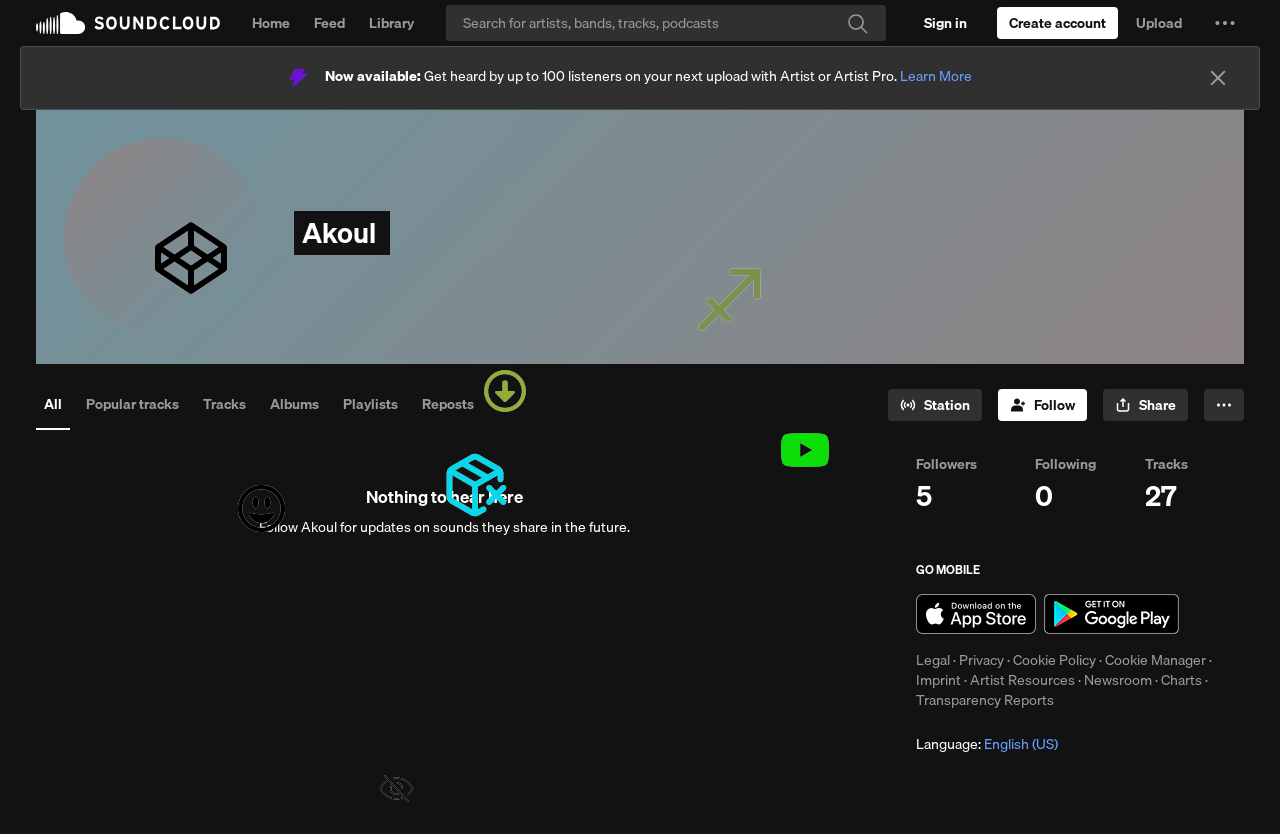 The width and height of the screenshot is (1280, 834). Describe the element at coordinates (191, 258) in the screenshot. I see `codepen logo` at that location.